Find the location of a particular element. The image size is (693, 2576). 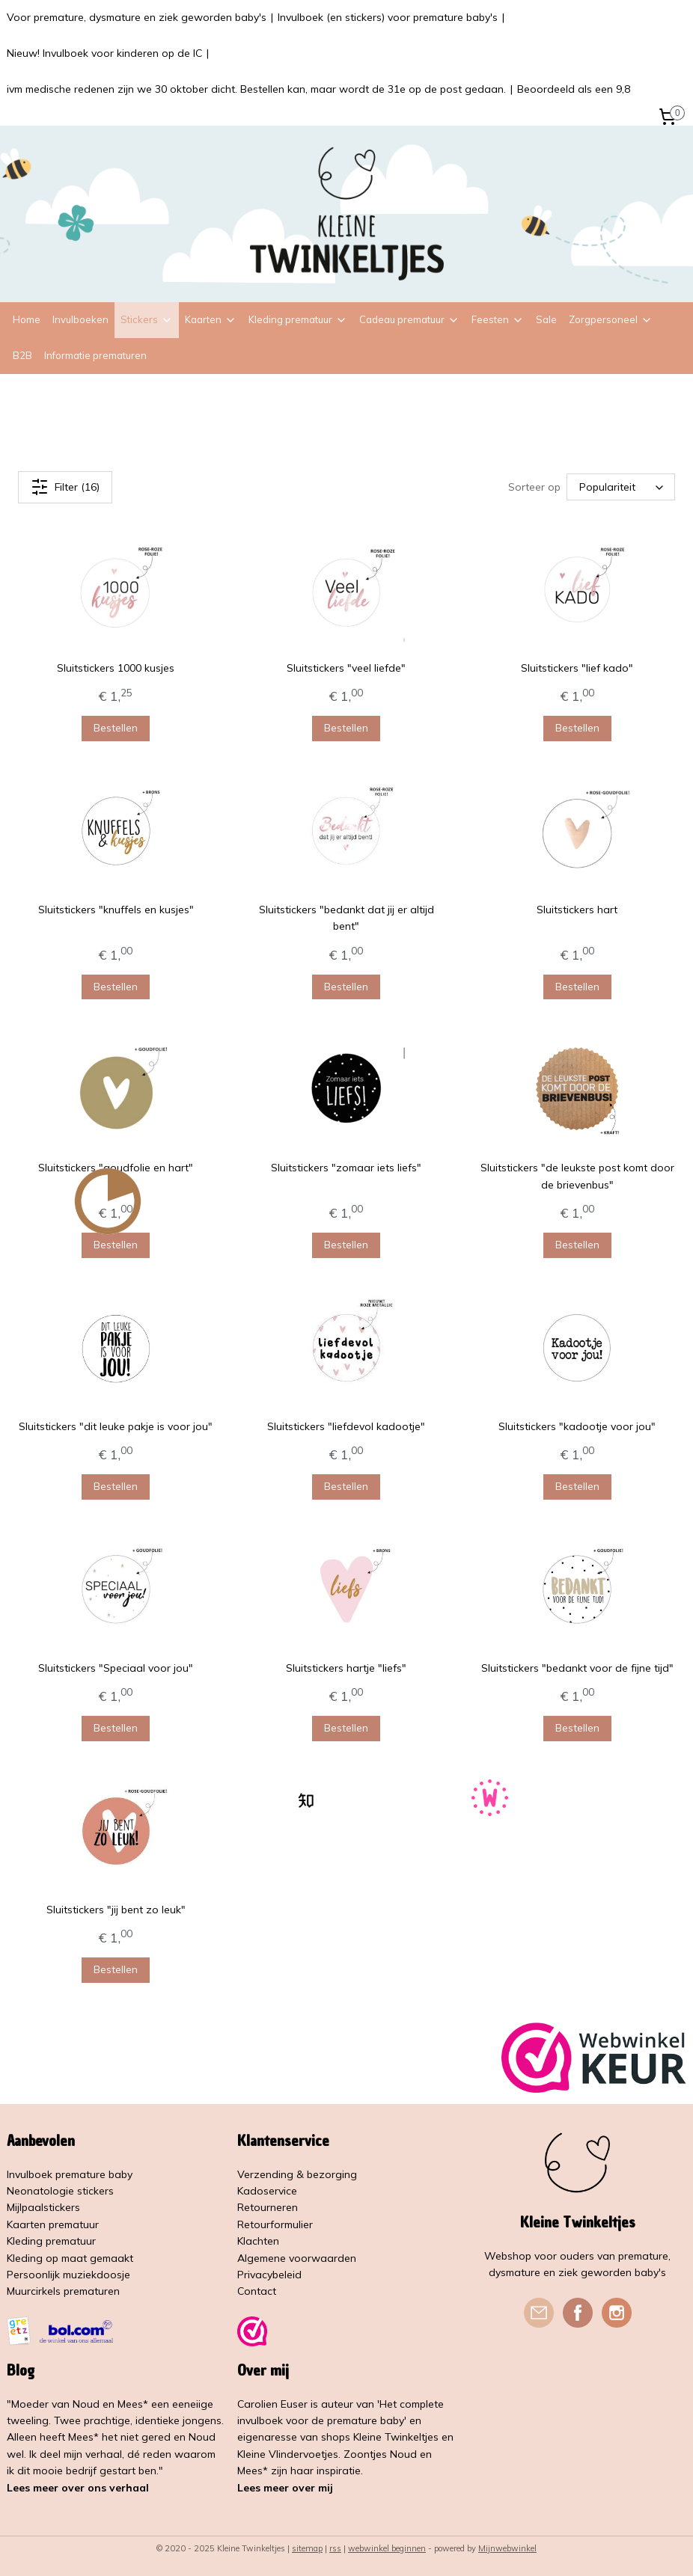

open zhihu app is located at coordinates (306, 1800).